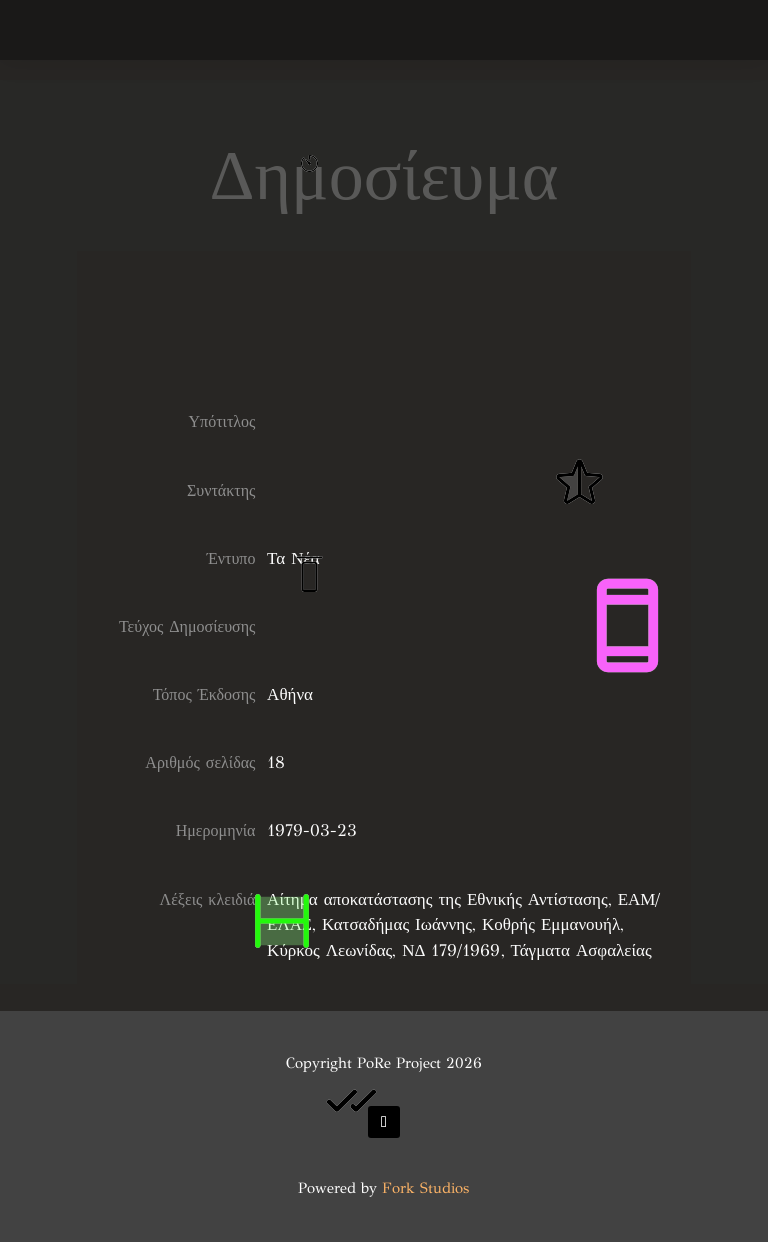 Image resolution: width=768 pixels, height=1242 pixels. Describe the element at coordinates (351, 1101) in the screenshot. I see `indicates multiple items selected or completed` at that location.